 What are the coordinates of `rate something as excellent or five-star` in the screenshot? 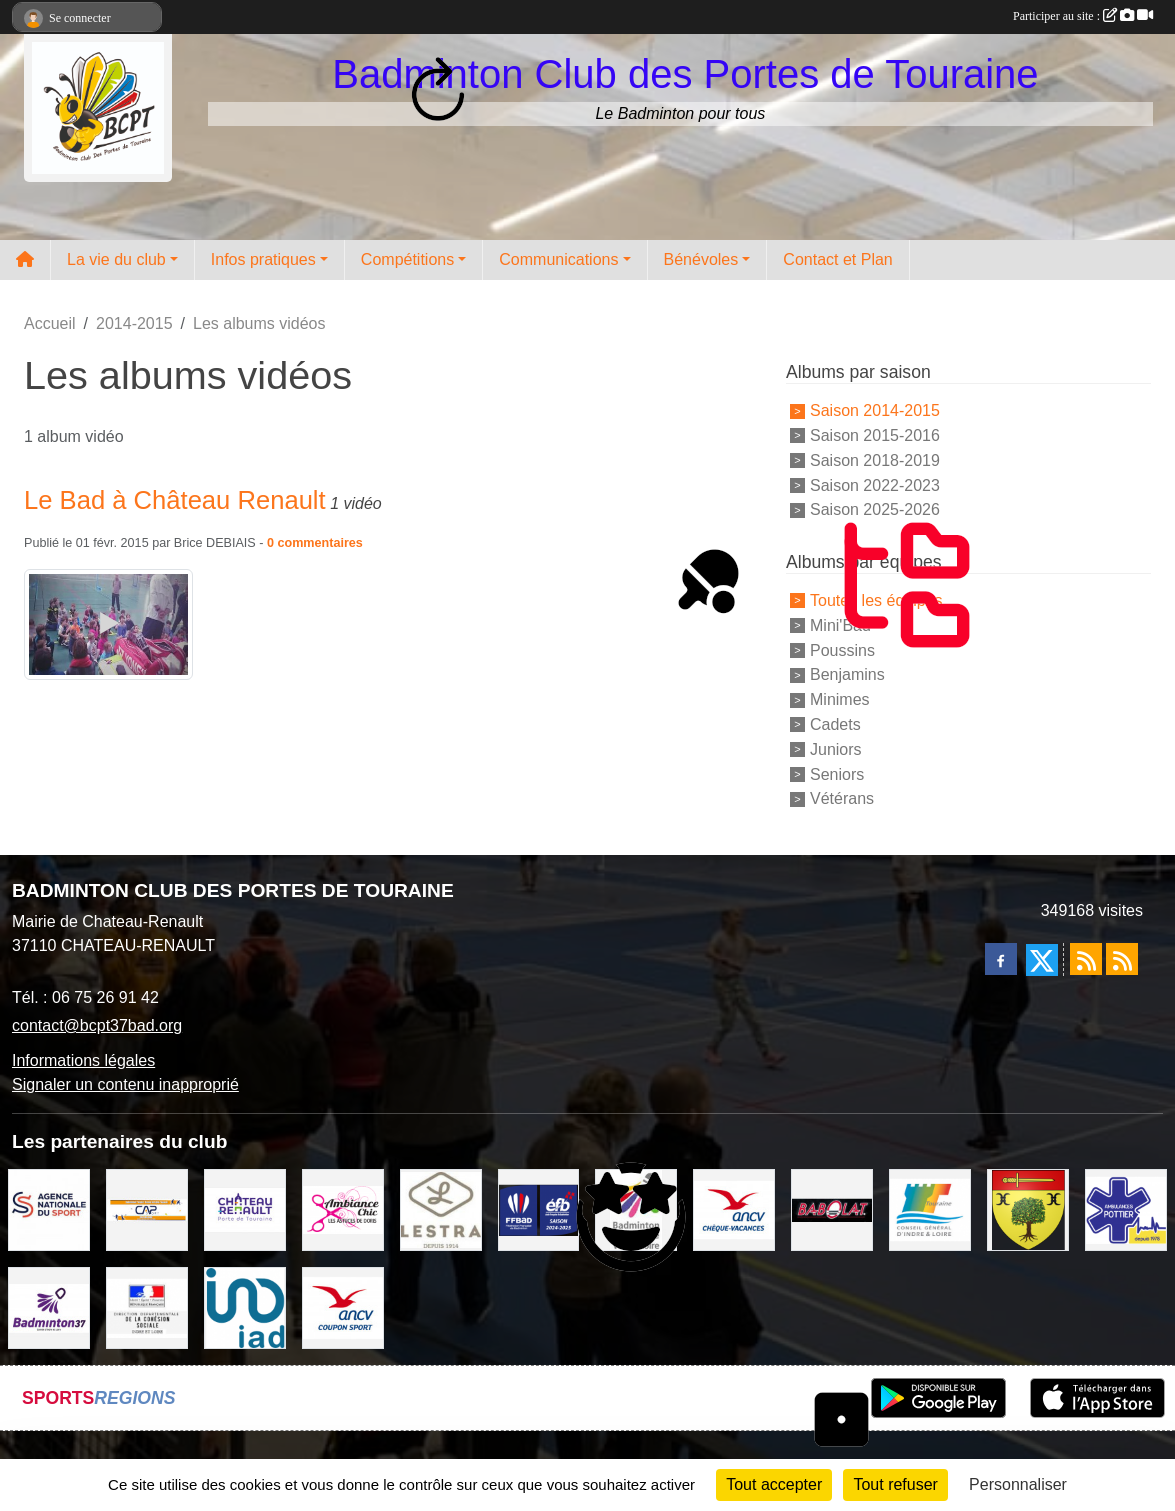 It's located at (631, 1217).